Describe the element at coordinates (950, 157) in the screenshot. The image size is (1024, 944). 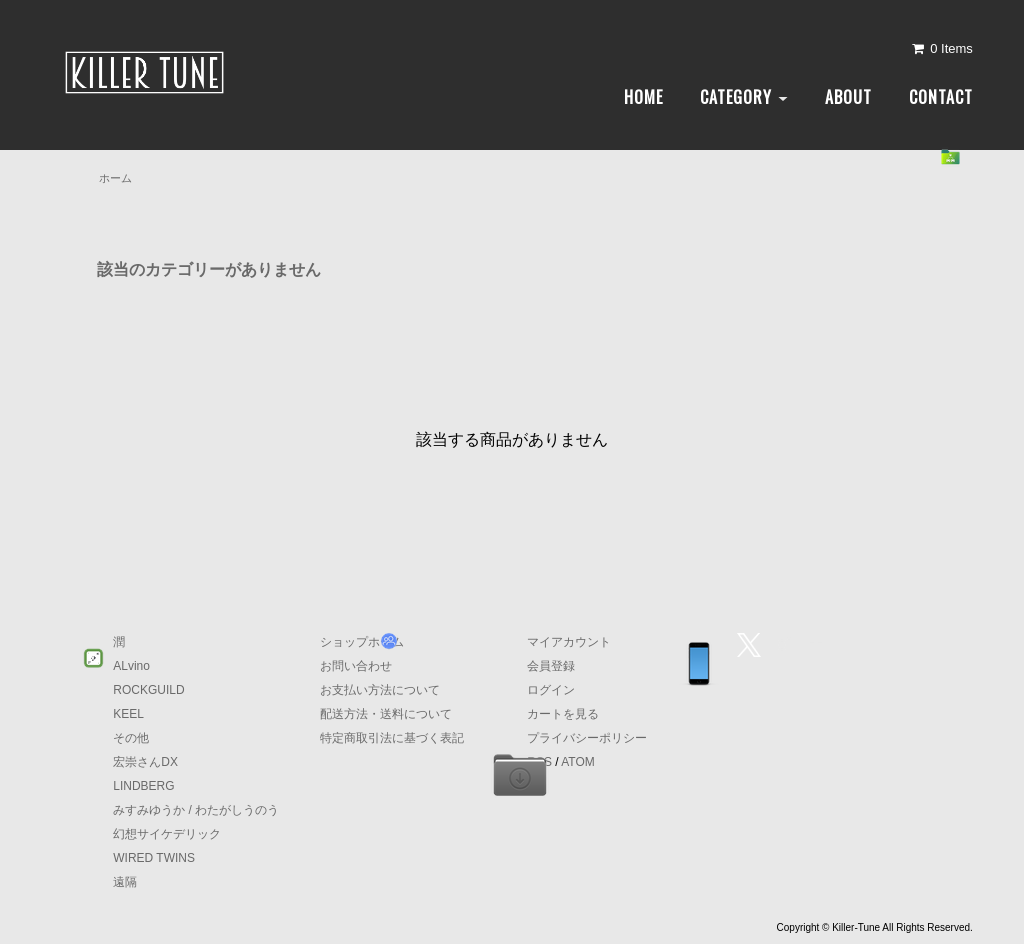
I see `open your GameJolt games folder` at that location.